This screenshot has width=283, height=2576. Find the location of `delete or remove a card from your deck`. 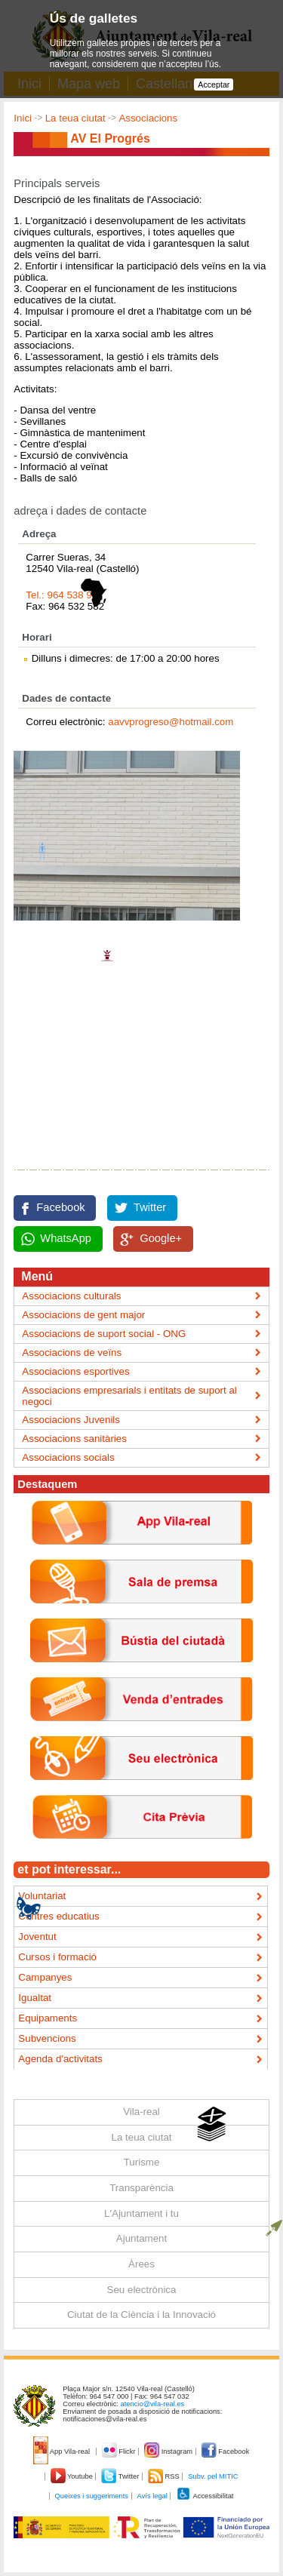

delete or remove a card from your deck is located at coordinates (211, 2122).